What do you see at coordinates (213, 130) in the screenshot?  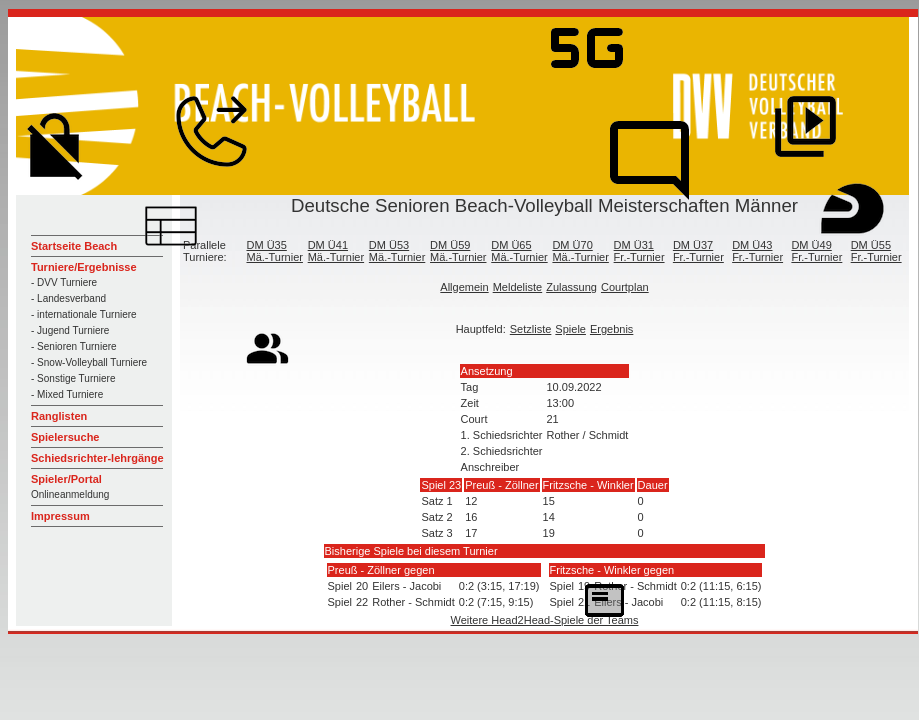 I see `transfer an active call` at bounding box center [213, 130].